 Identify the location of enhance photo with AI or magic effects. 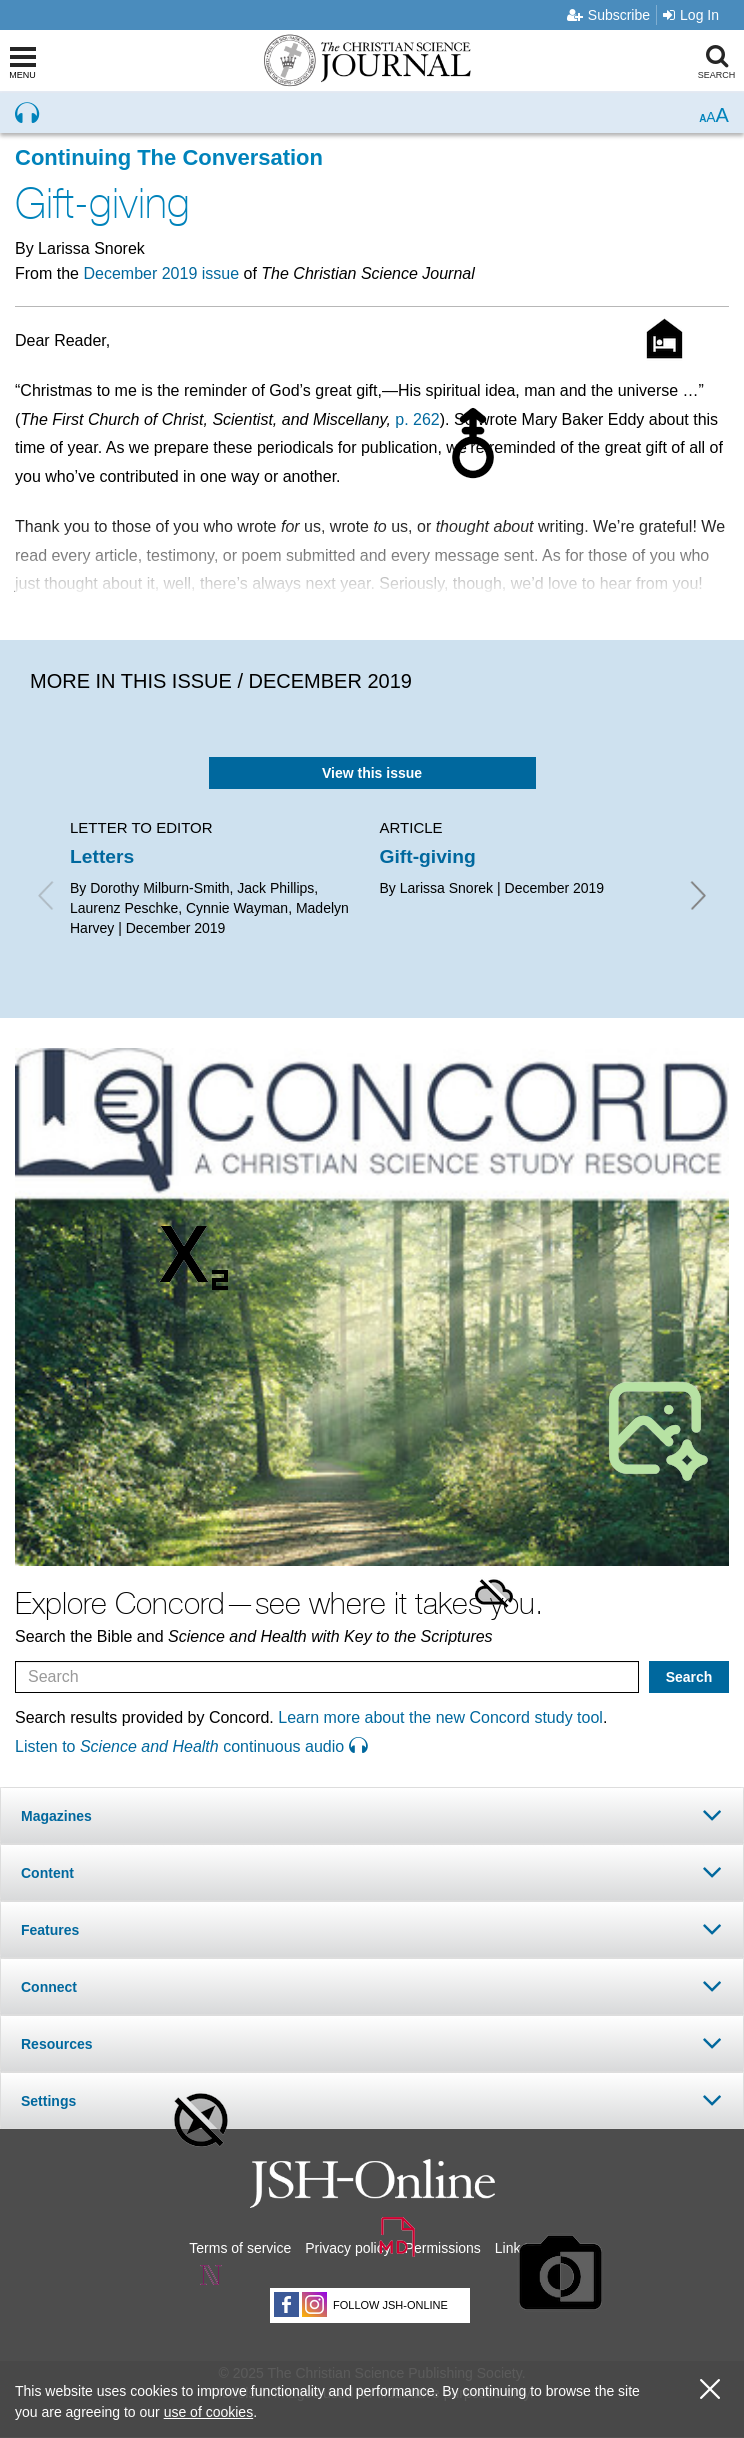
(655, 1428).